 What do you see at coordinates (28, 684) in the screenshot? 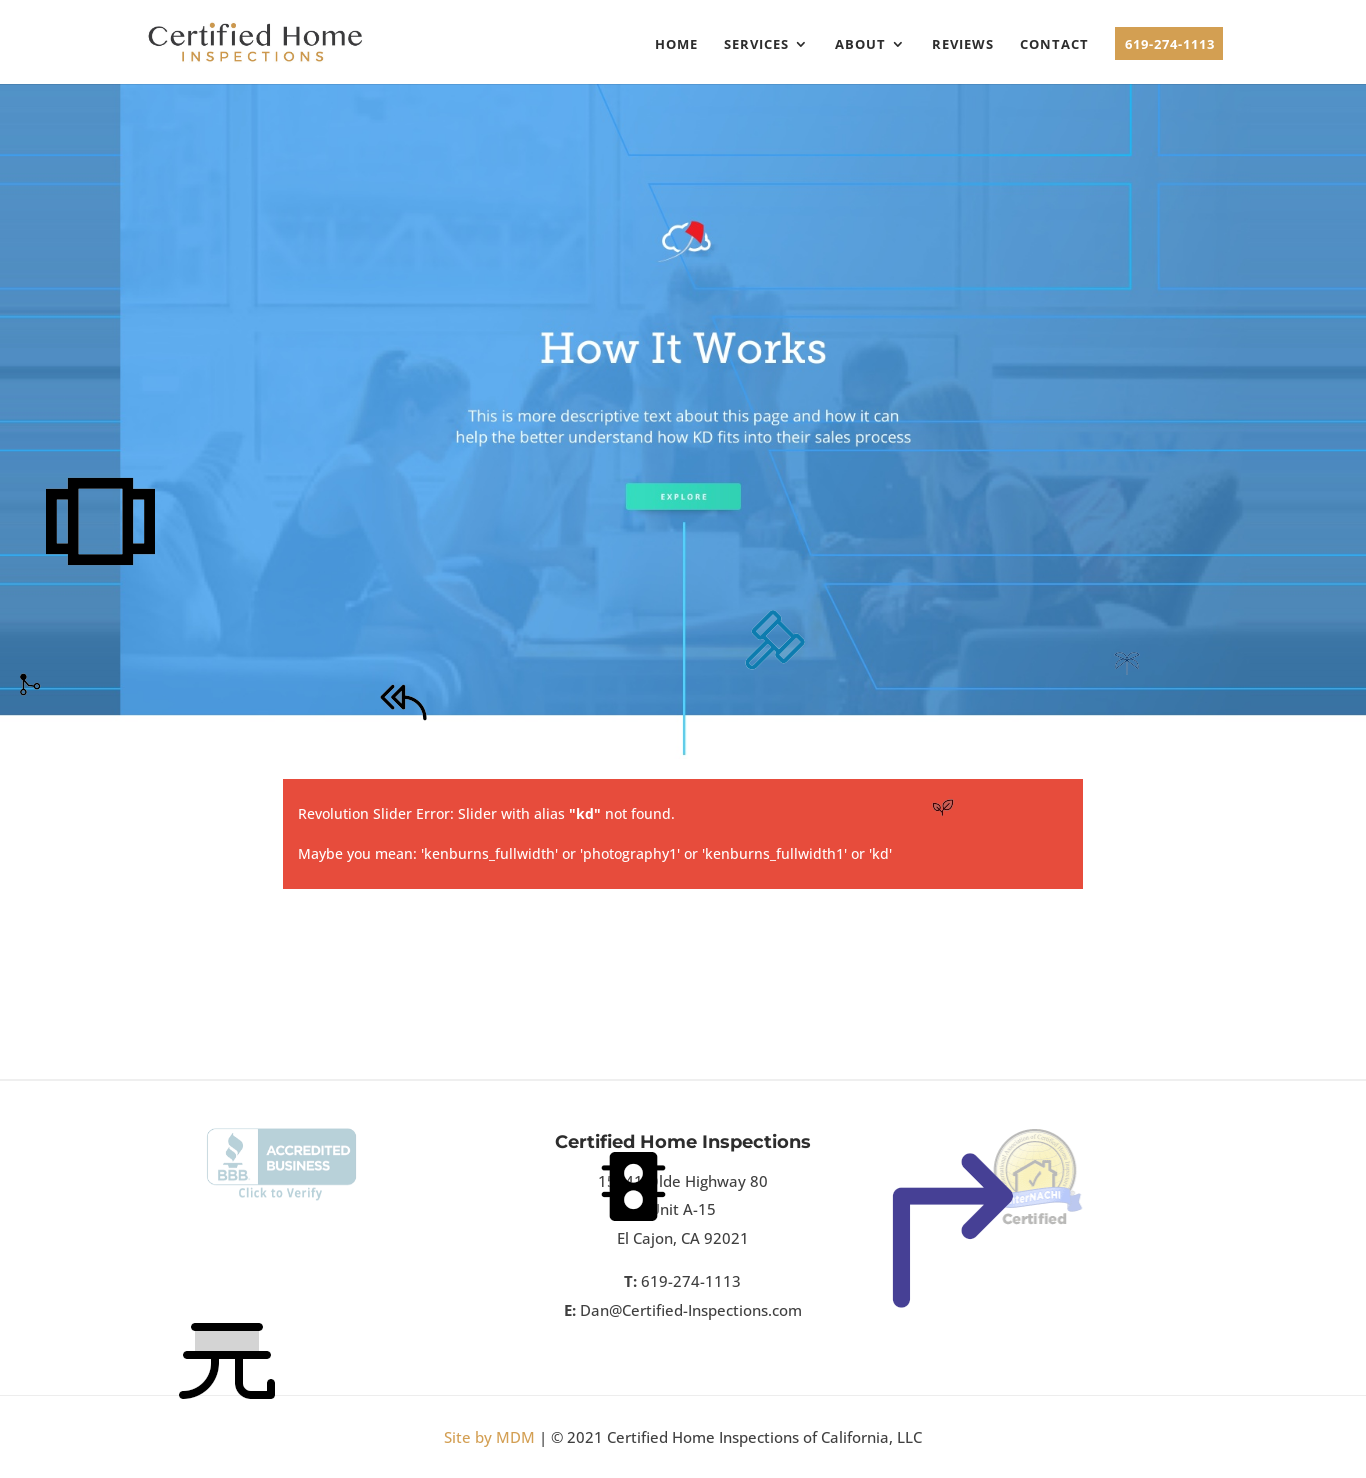
I see `merge branches in version control` at bounding box center [28, 684].